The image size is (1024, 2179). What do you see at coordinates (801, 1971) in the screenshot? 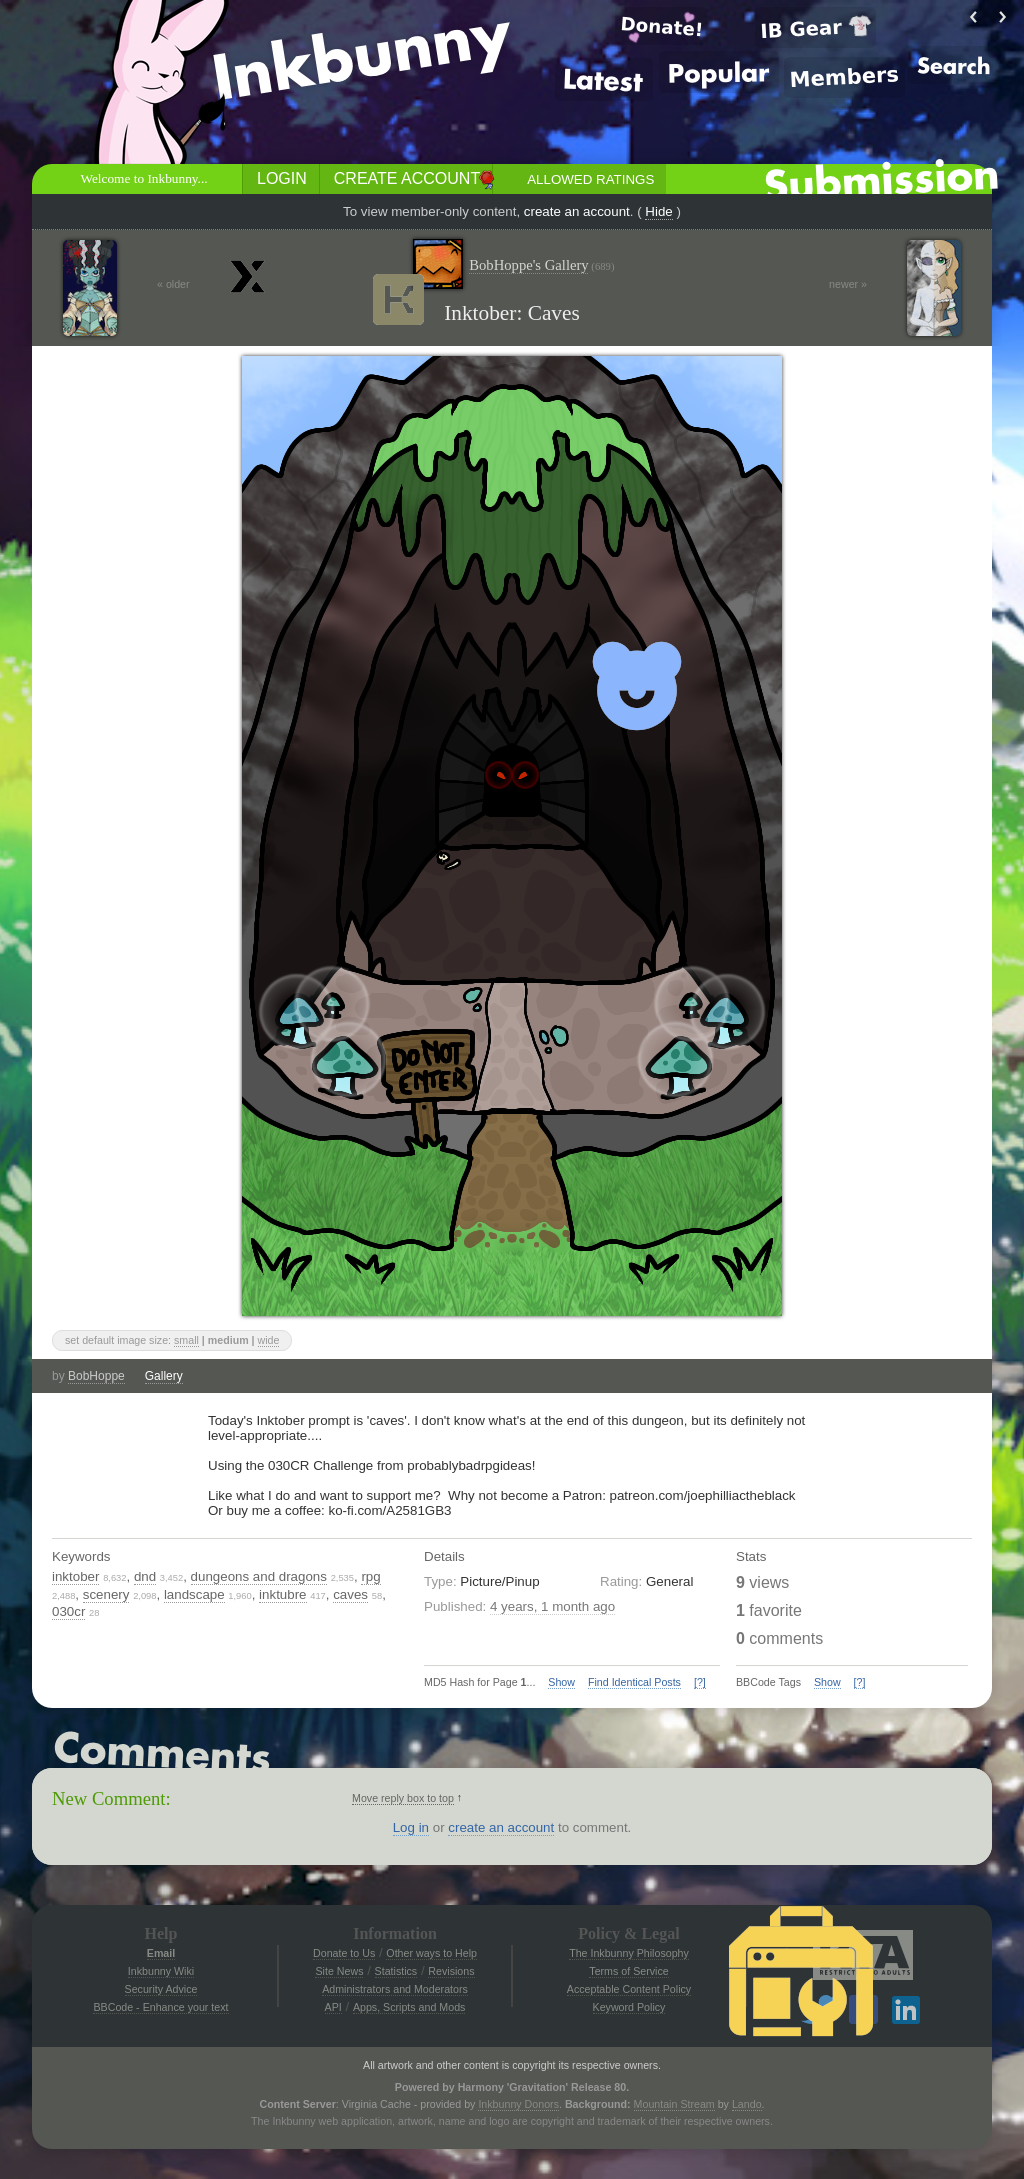
I see `open Google Search Console` at bounding box center [801, 1971].